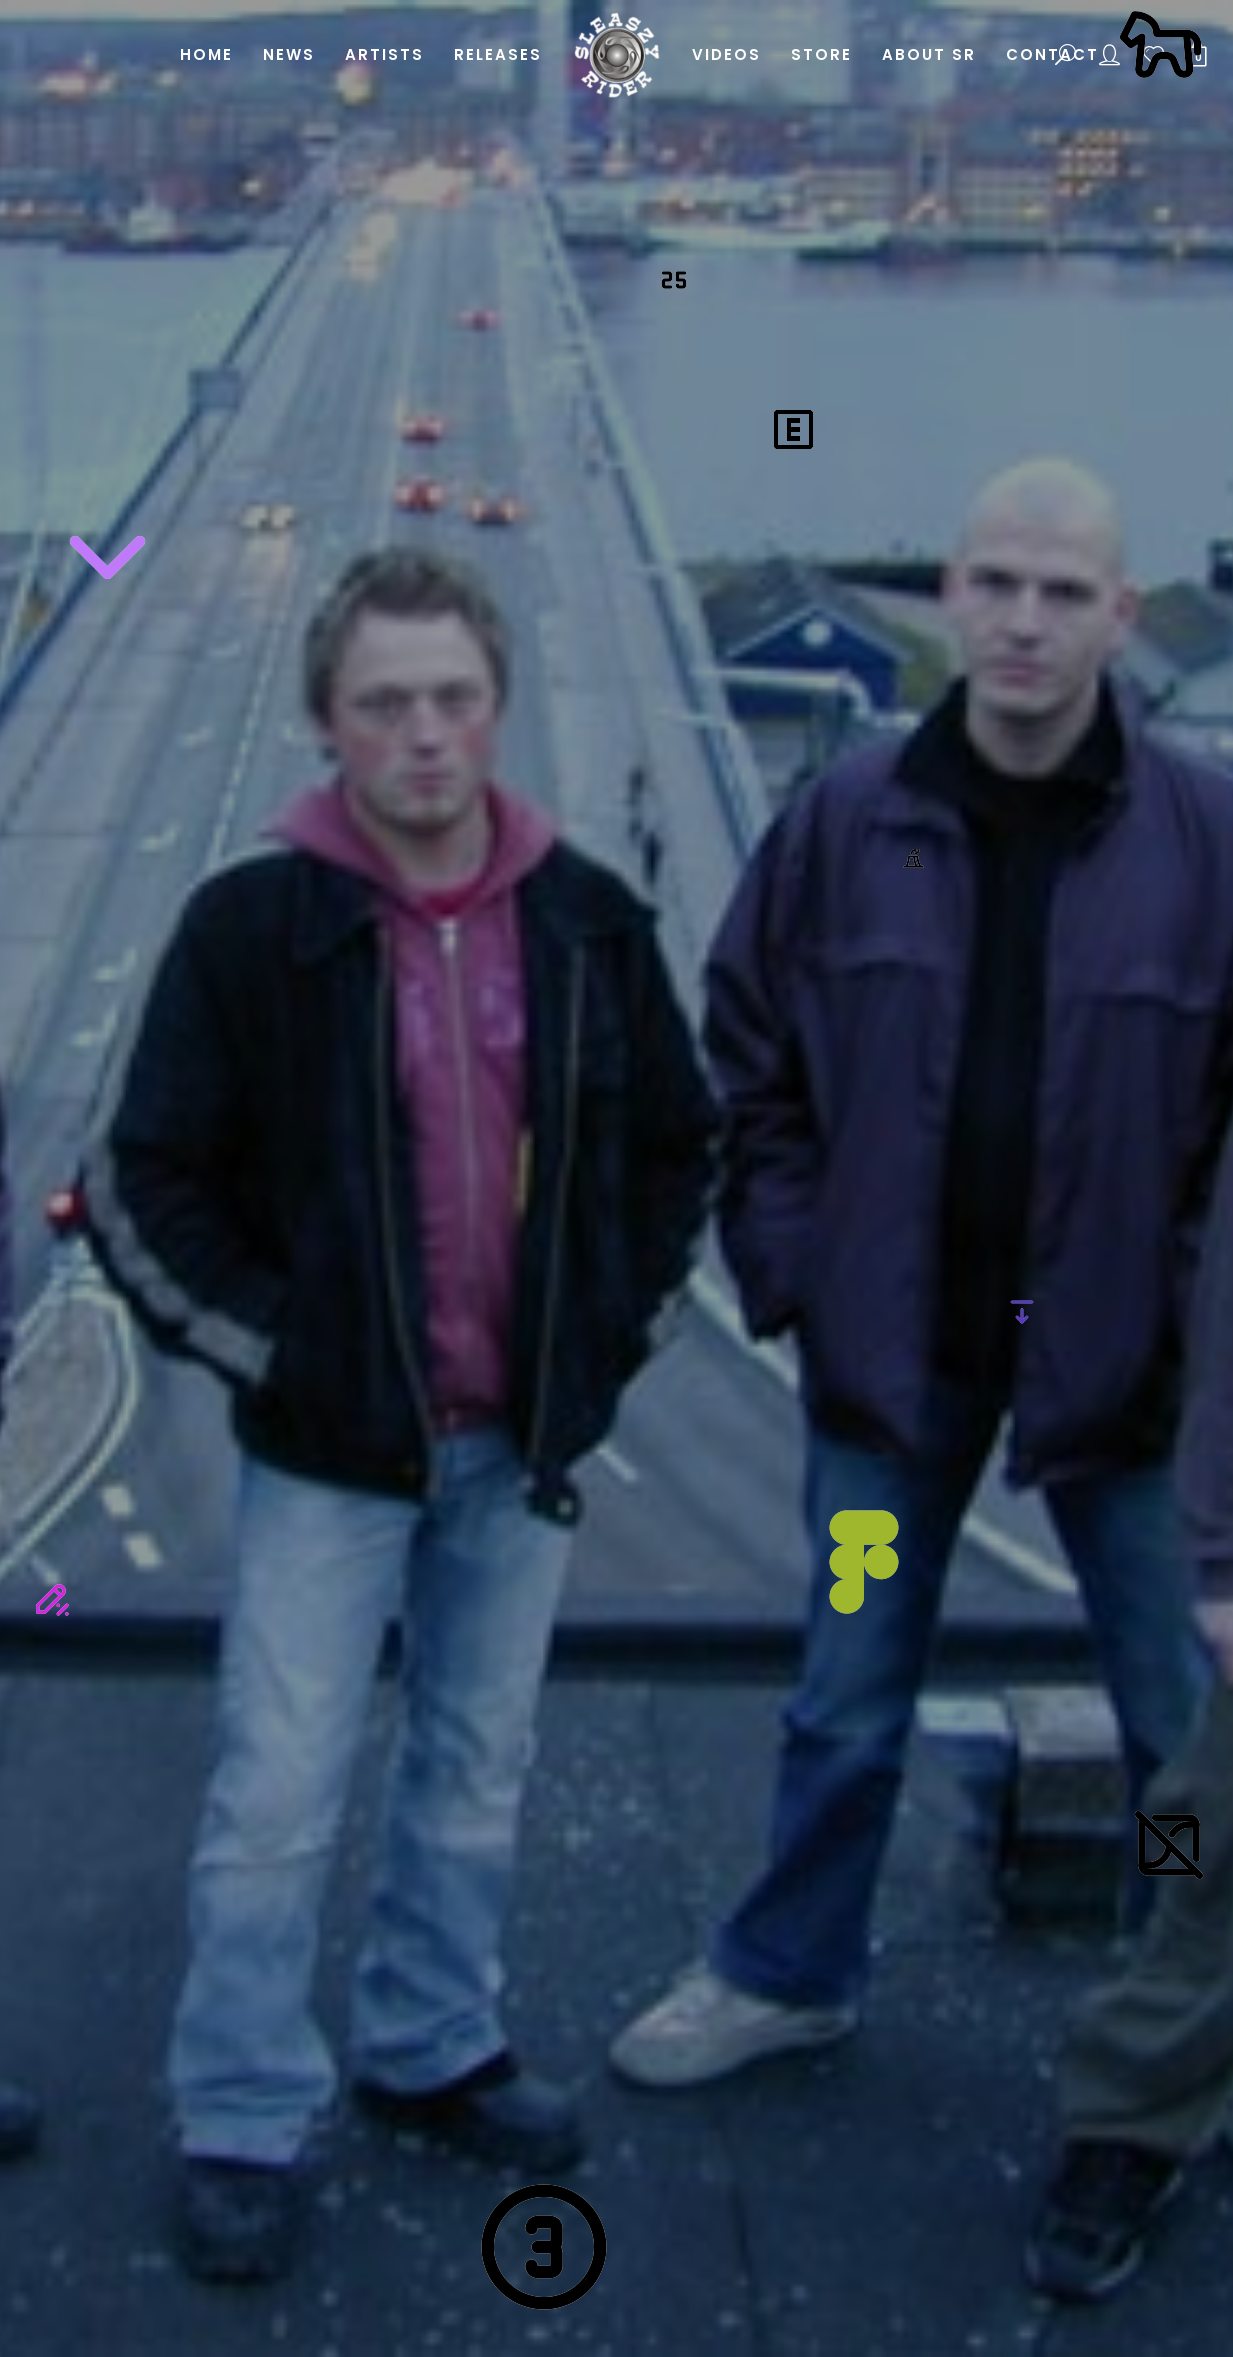 The width and height of the screenshot is (1233, 2357). What do you see at coordinates (1169, 1845) in the screenshot?
I see `disable contrast adjustment` at bounding box center [1169, 1845].